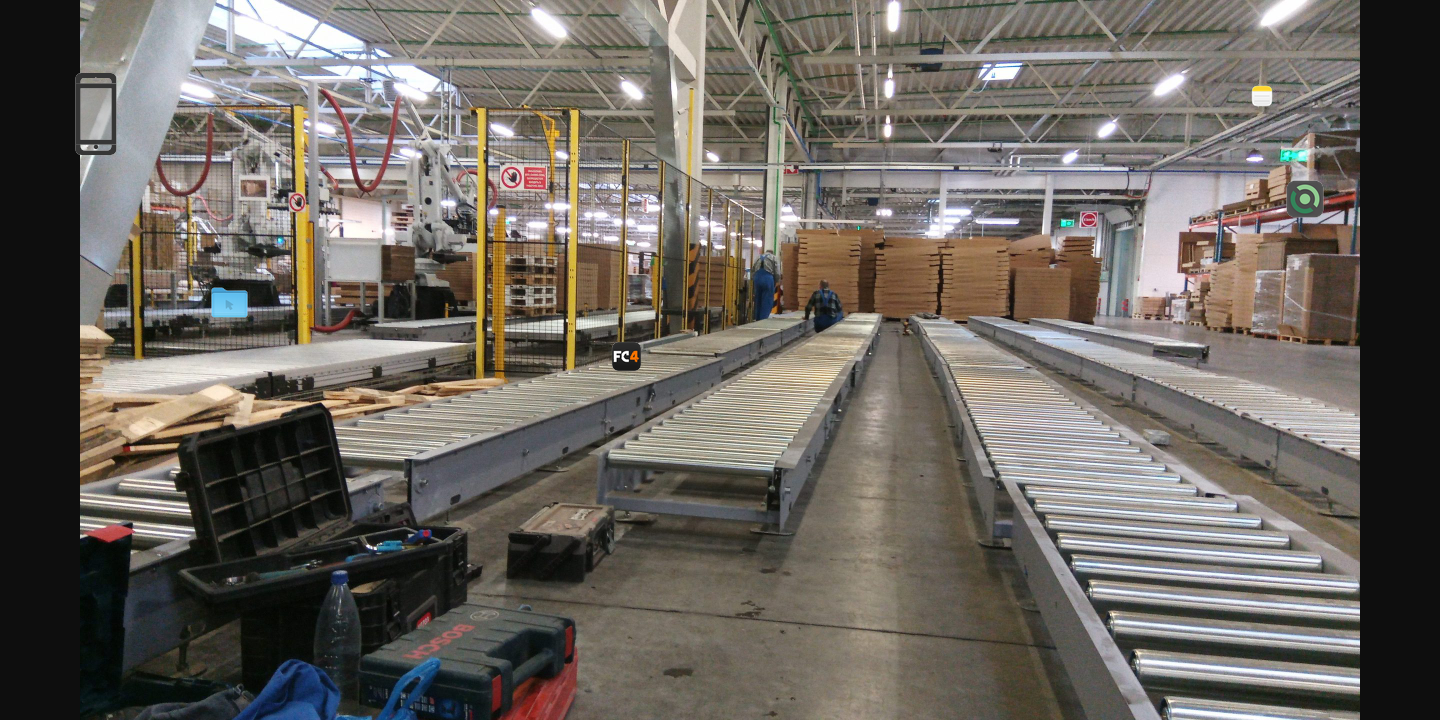 The height and width of the screenshot is (720, 1440). What do you see at coordinates (1305, 199) in the screenshot?
I see `open the void linux application` at bounding box center [1305, 199].